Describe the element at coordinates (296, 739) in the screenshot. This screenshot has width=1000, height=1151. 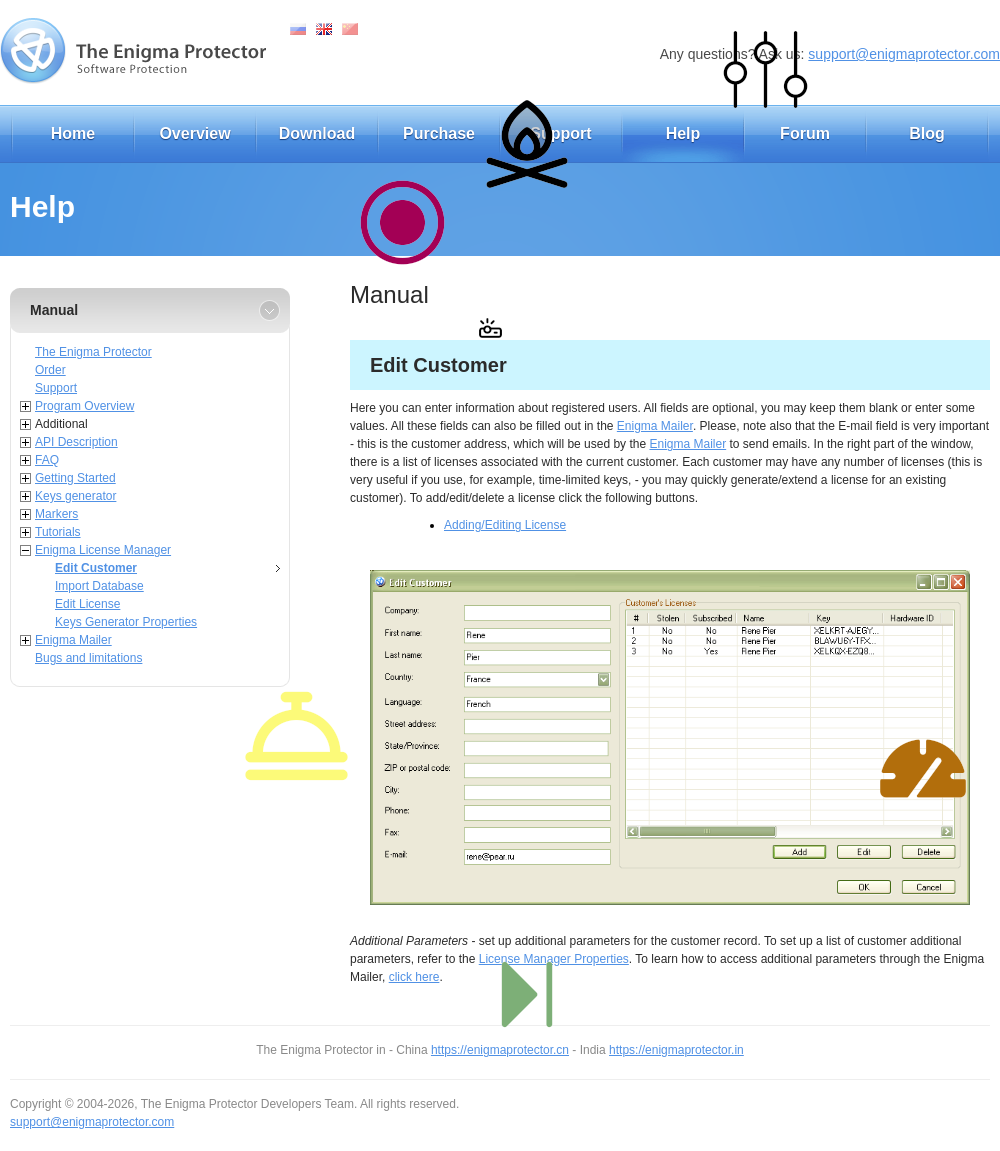
I see `ring for service or assistance` at that location.